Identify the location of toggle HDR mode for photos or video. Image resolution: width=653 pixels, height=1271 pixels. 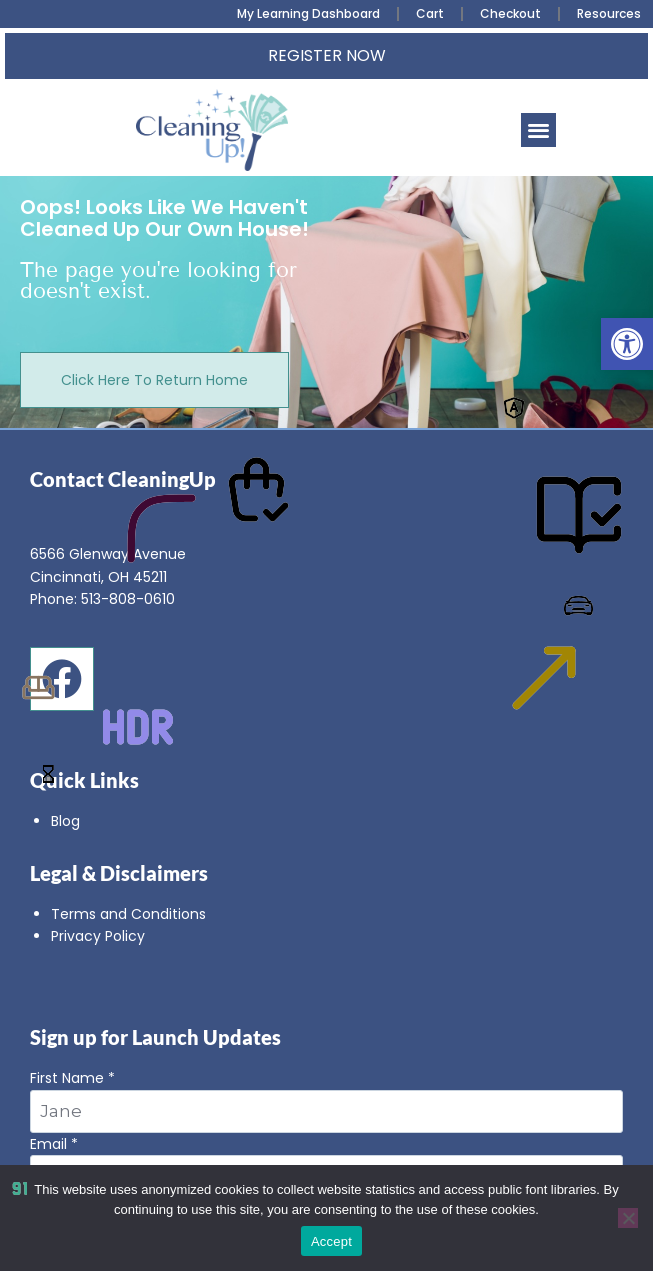
(138, 727).